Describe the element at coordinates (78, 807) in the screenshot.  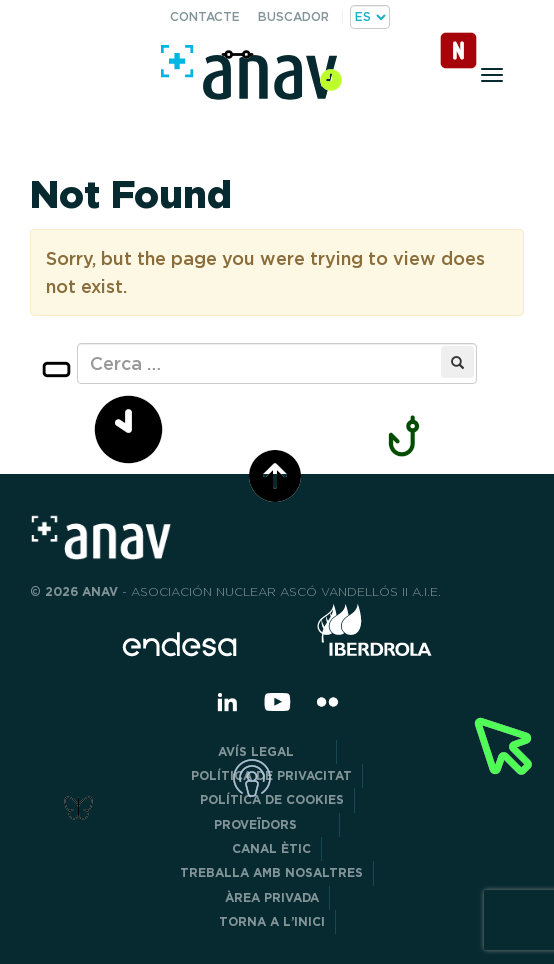
I see `indicates a nature or wildlife category` at that location.